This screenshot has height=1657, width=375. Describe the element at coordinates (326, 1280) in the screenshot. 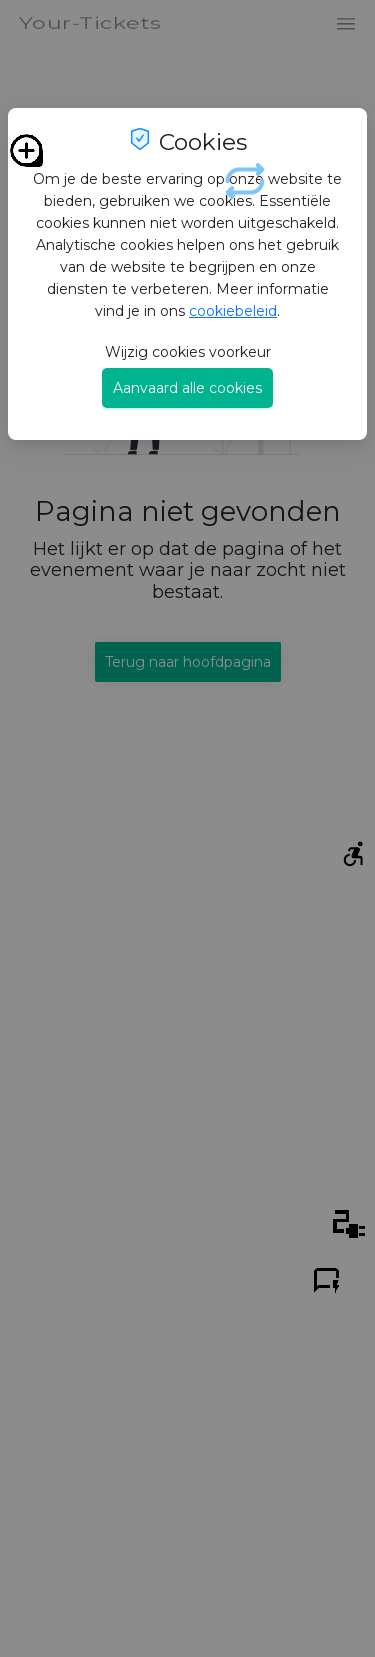

I see `send a quick reply to a message` at that location.